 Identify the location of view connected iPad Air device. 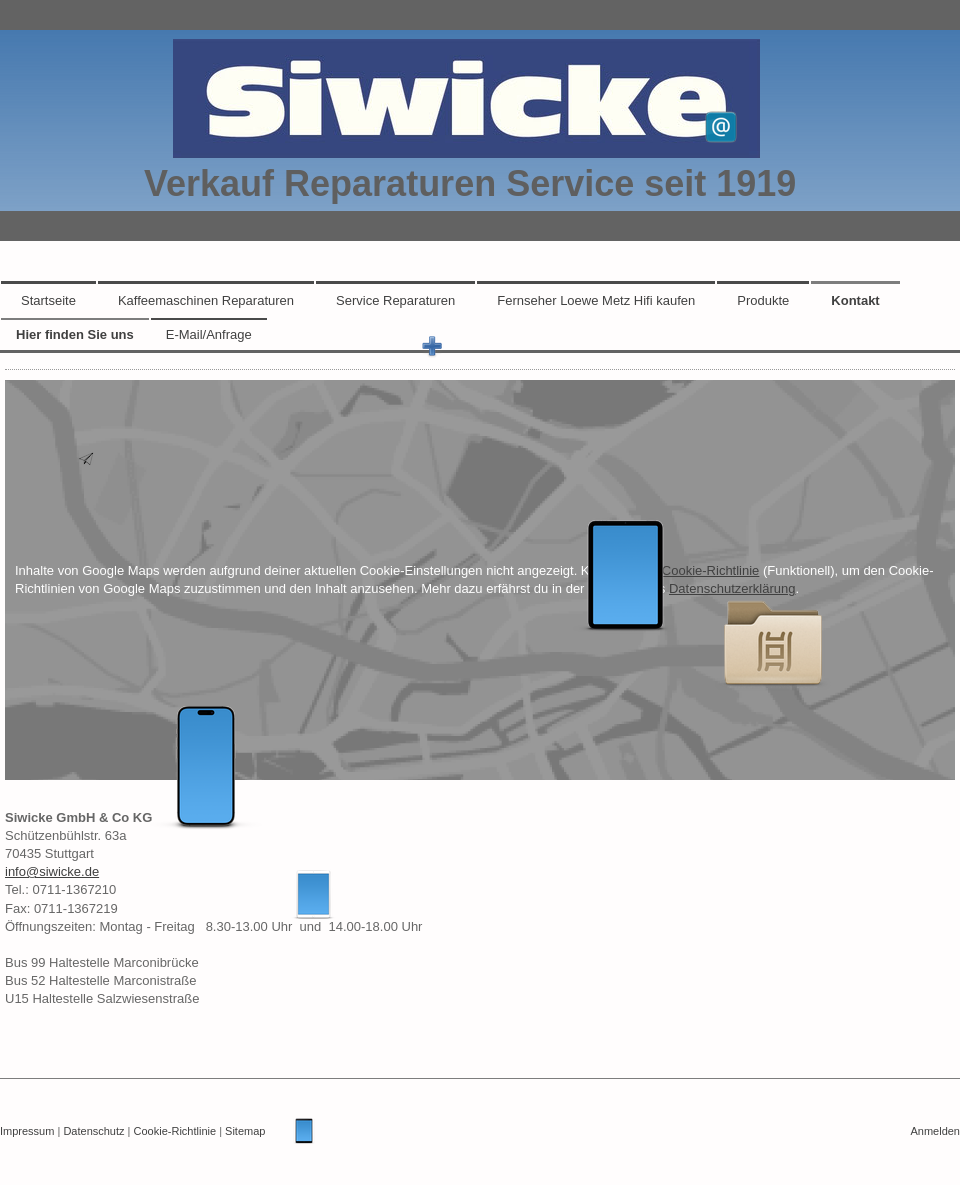
(313, 894).